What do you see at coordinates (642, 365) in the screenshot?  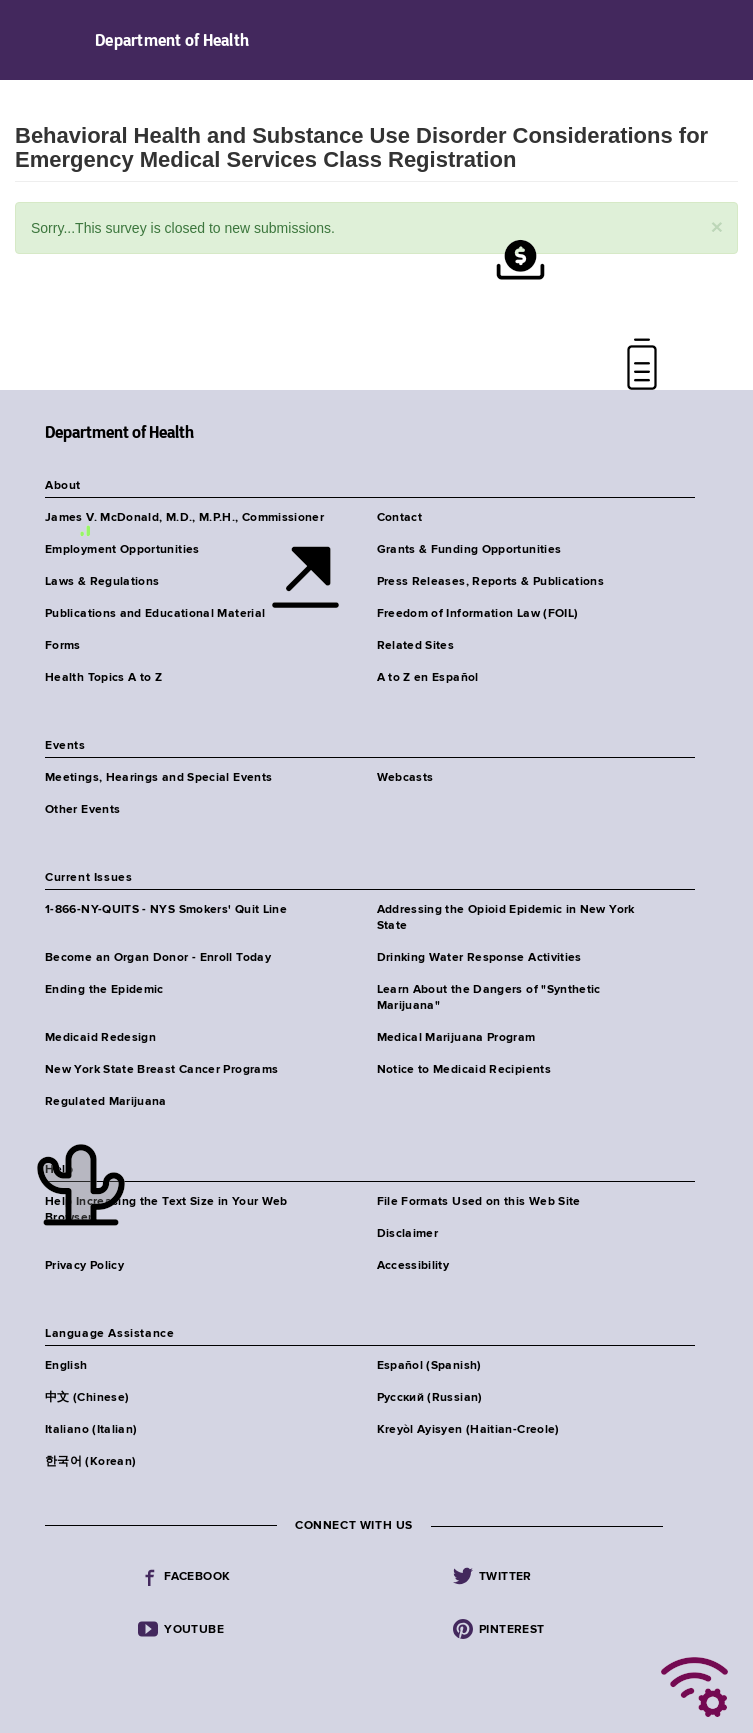 I see `indicates high battery level` at bounding box center [642, 365].